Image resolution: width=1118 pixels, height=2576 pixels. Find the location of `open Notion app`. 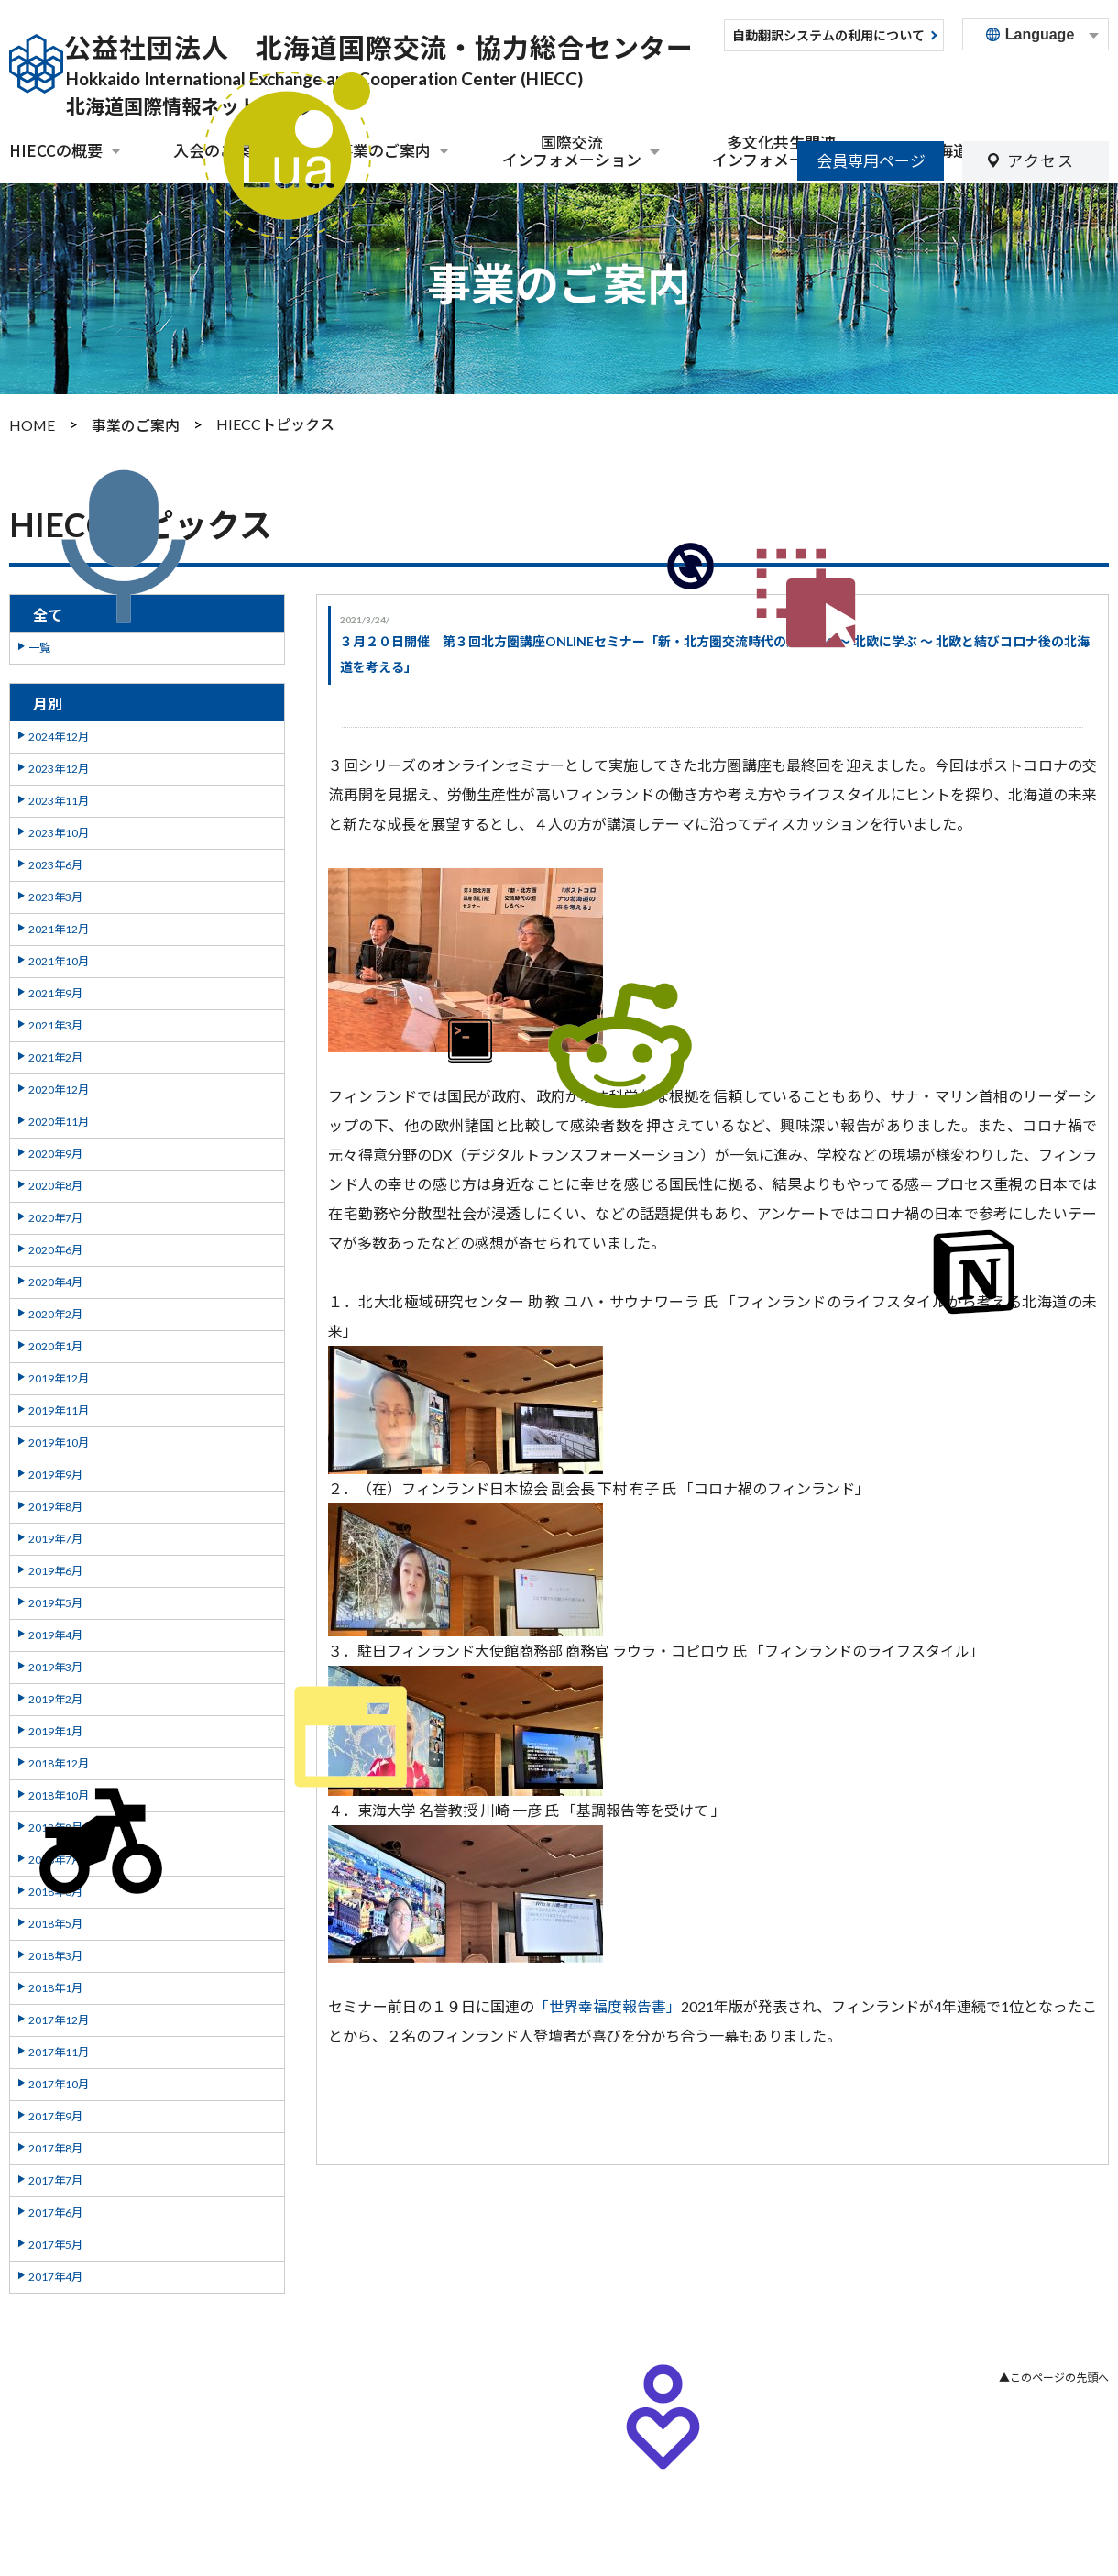

open Notion app is located at coordinates (973, 1271).